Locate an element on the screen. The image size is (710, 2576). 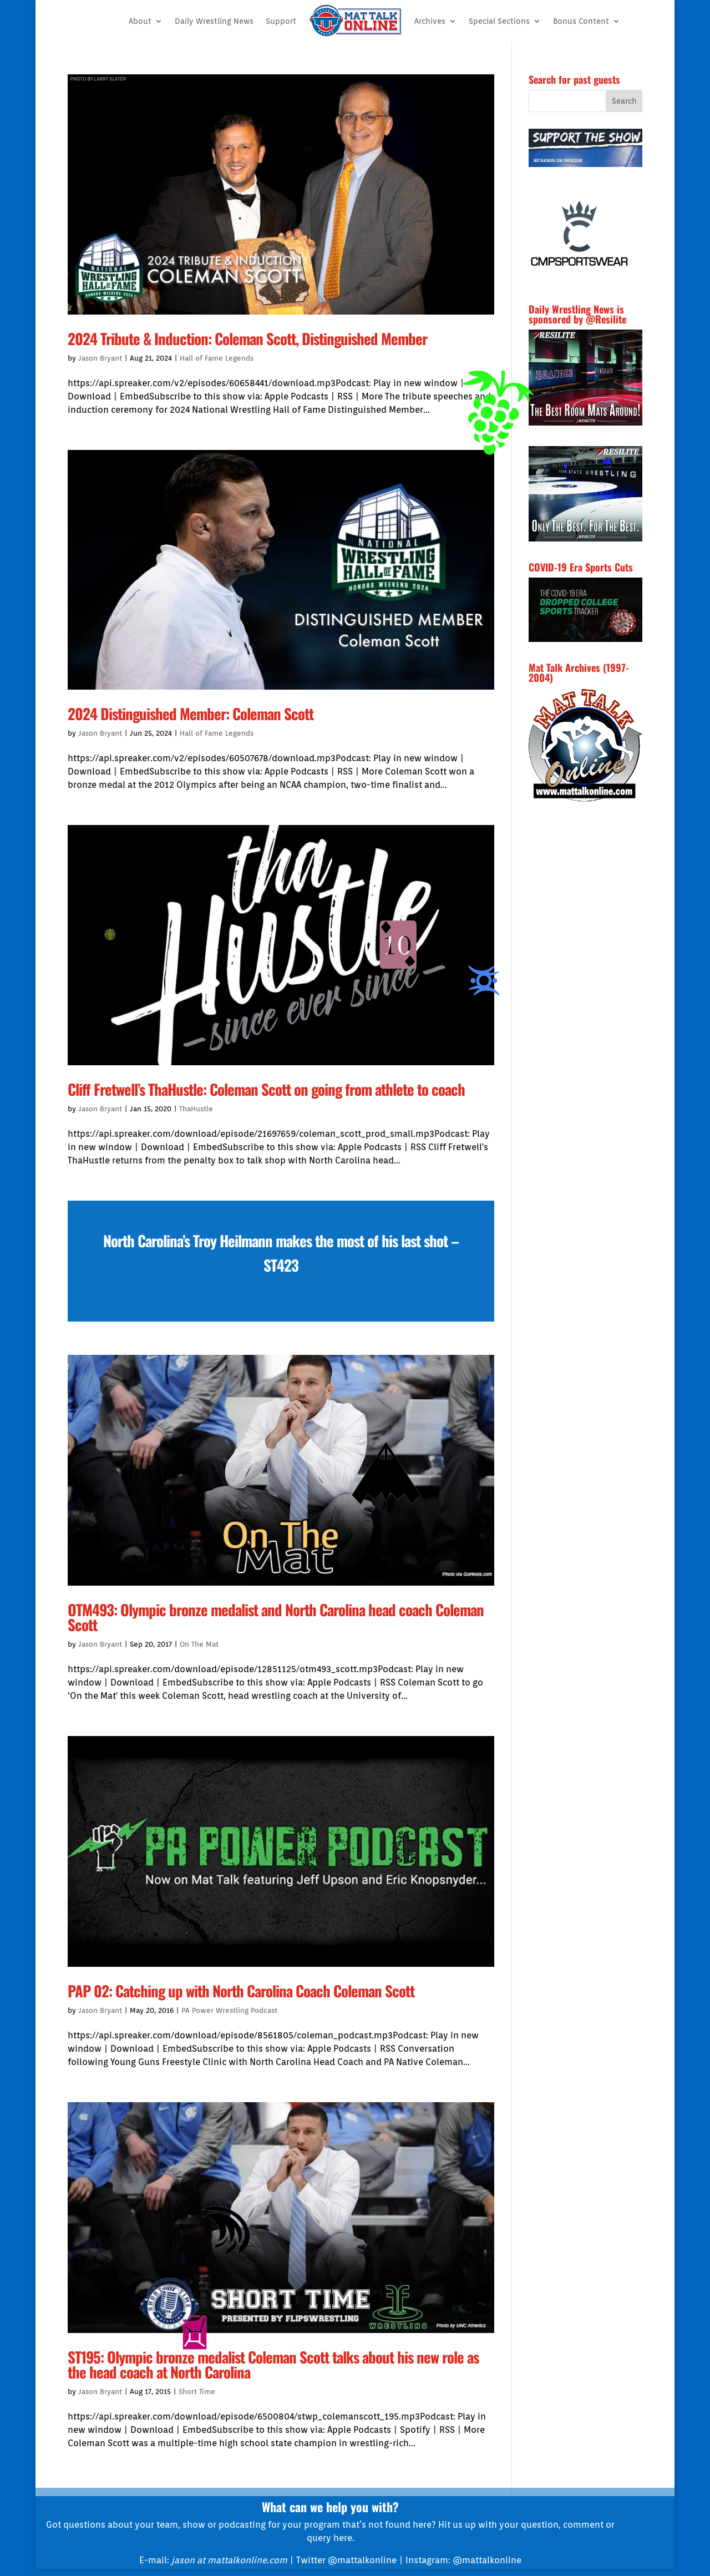
fuel or gas container item in game inventory is located at coordinates (195, 2331).